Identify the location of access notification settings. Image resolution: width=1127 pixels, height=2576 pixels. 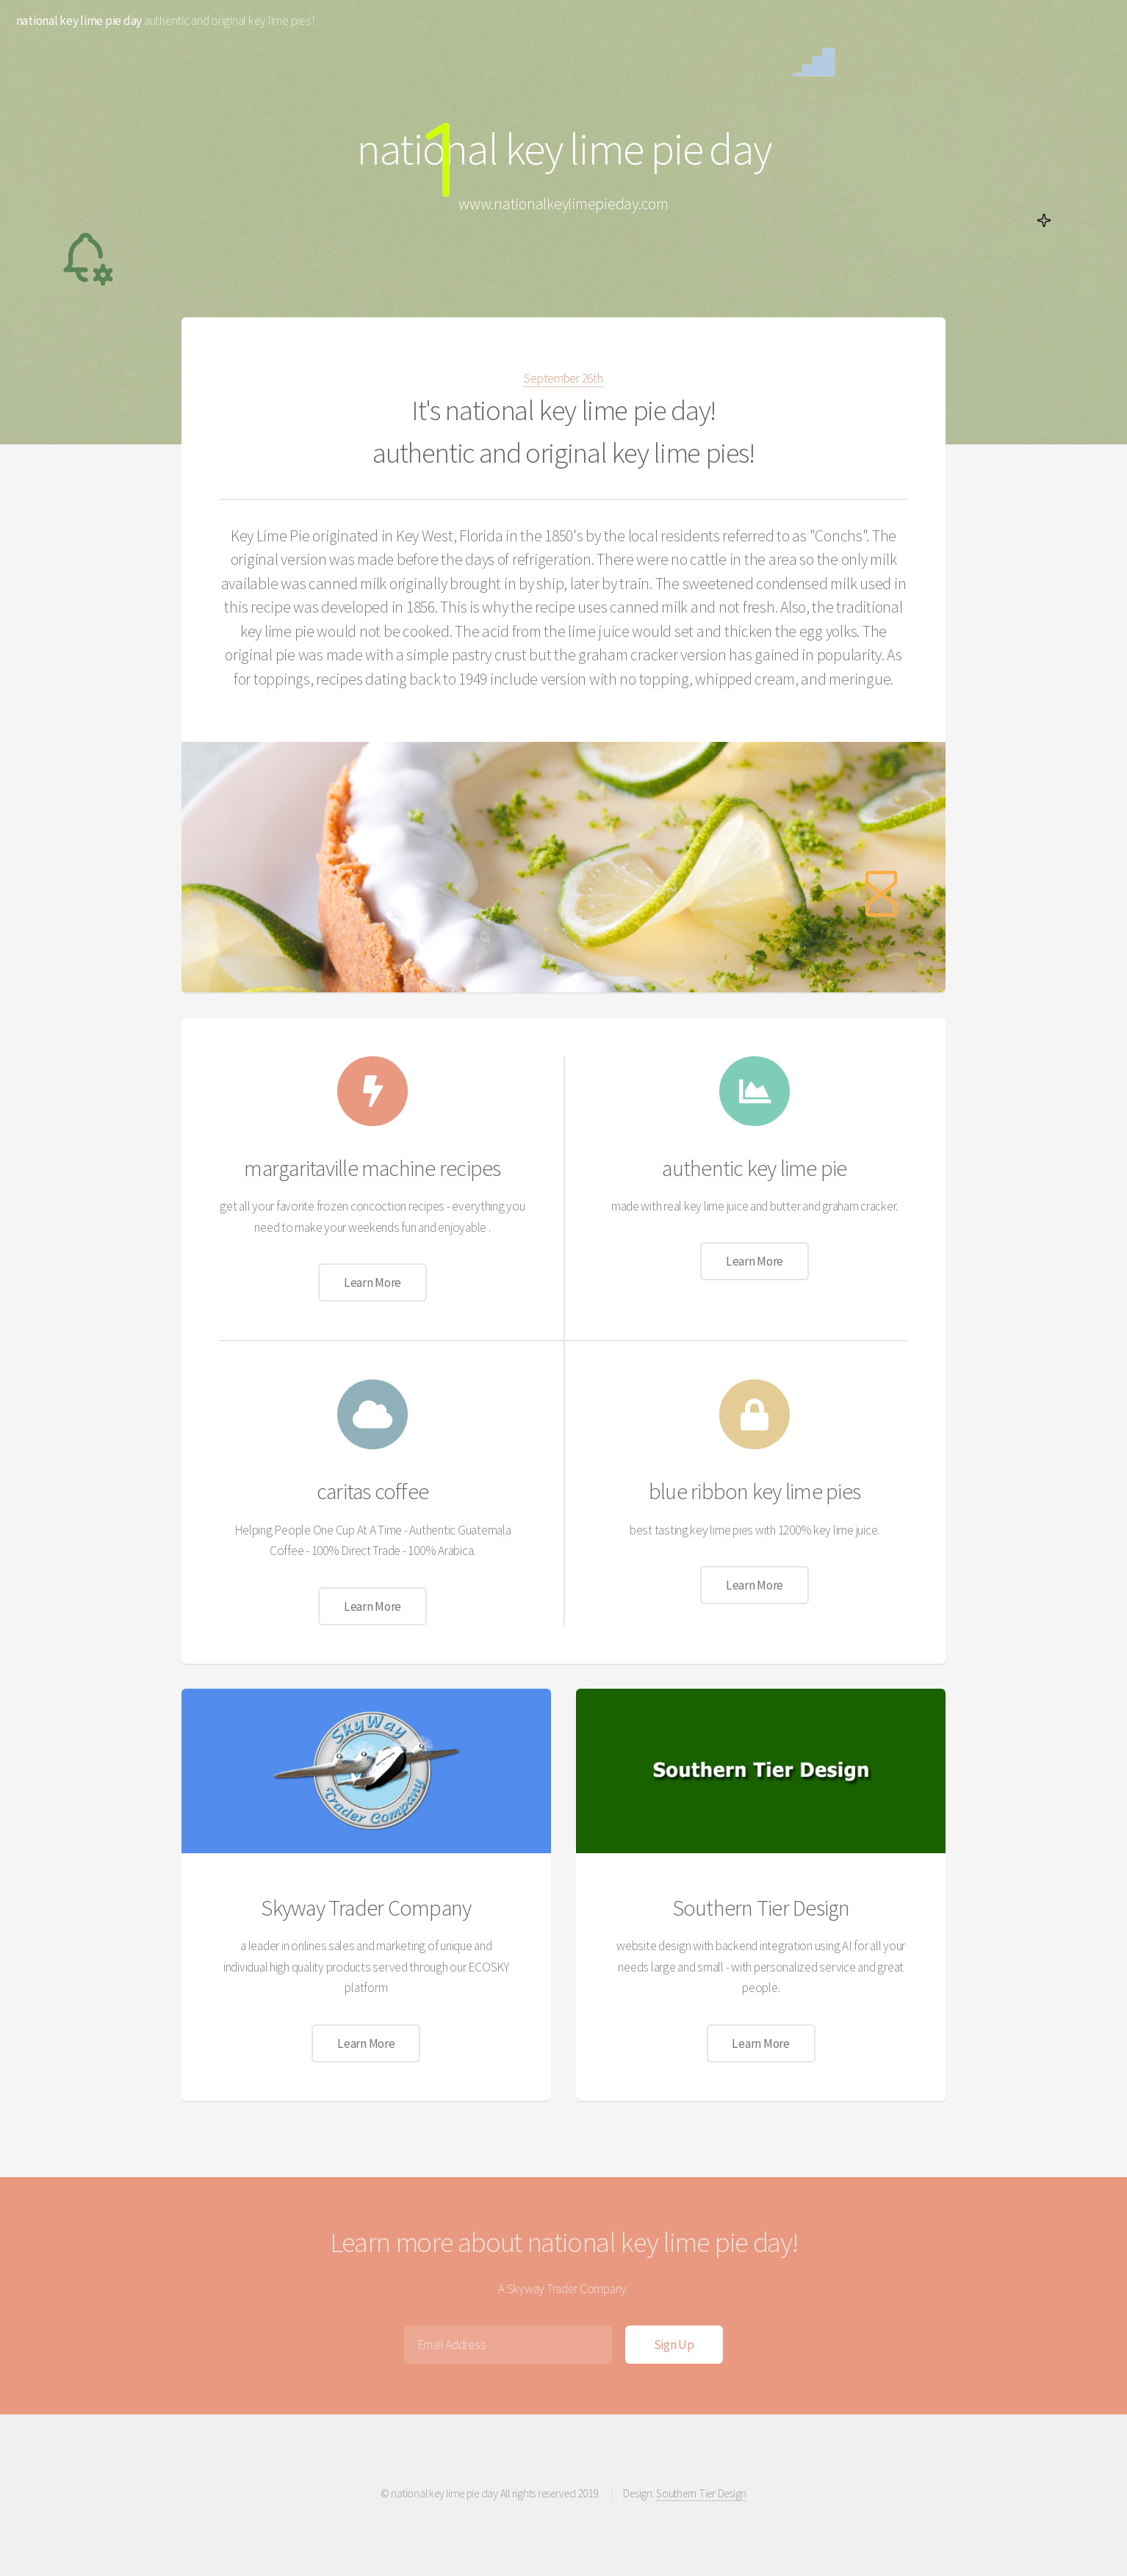
(85, 257).